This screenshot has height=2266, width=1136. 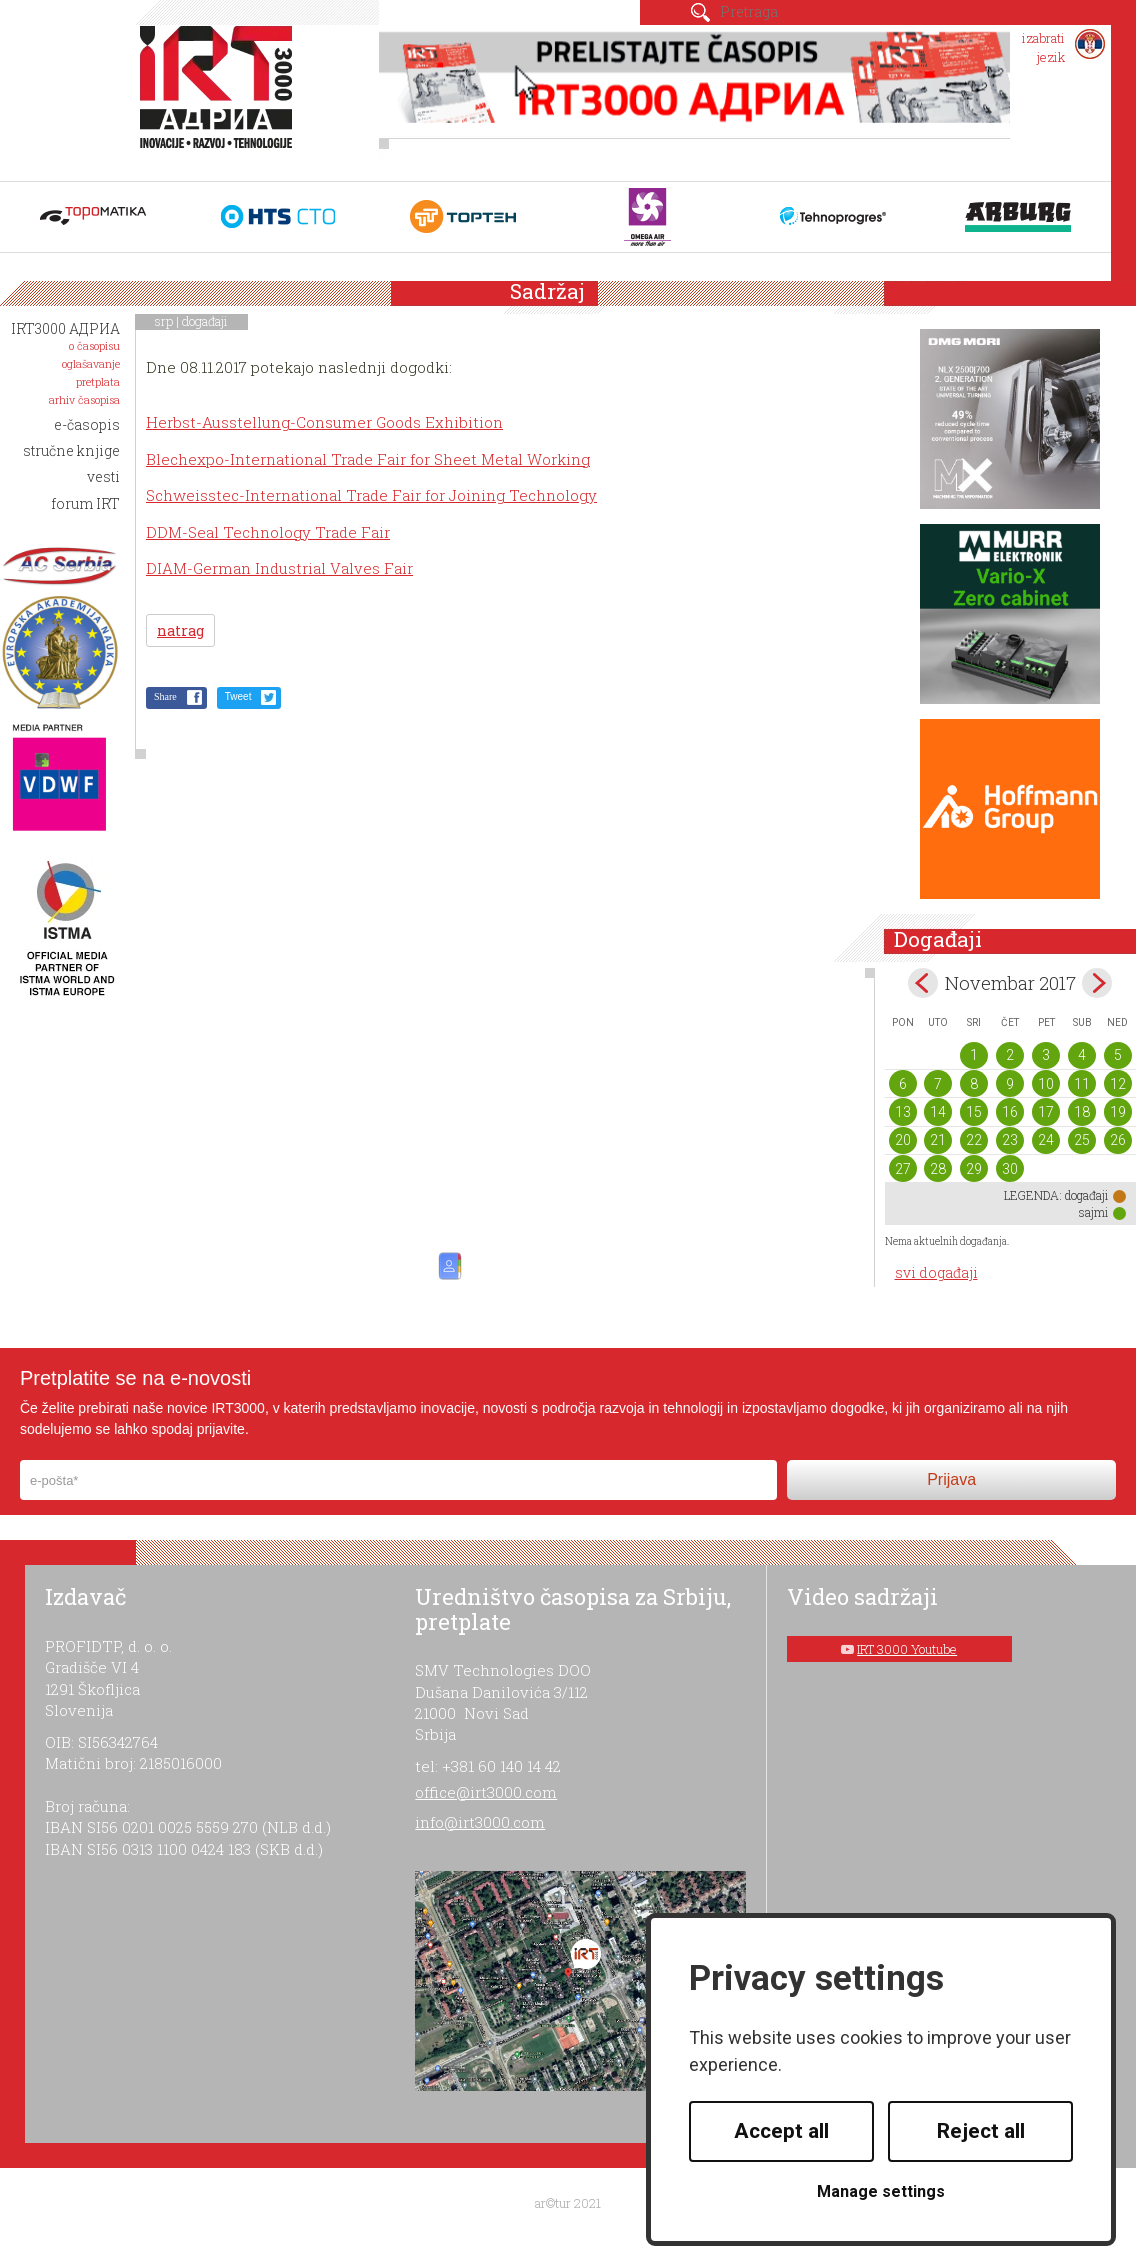 What do you see at coordinates (42, 760) in the screenshot?
I see `open extension manager app` at bounding box center [42, 760].